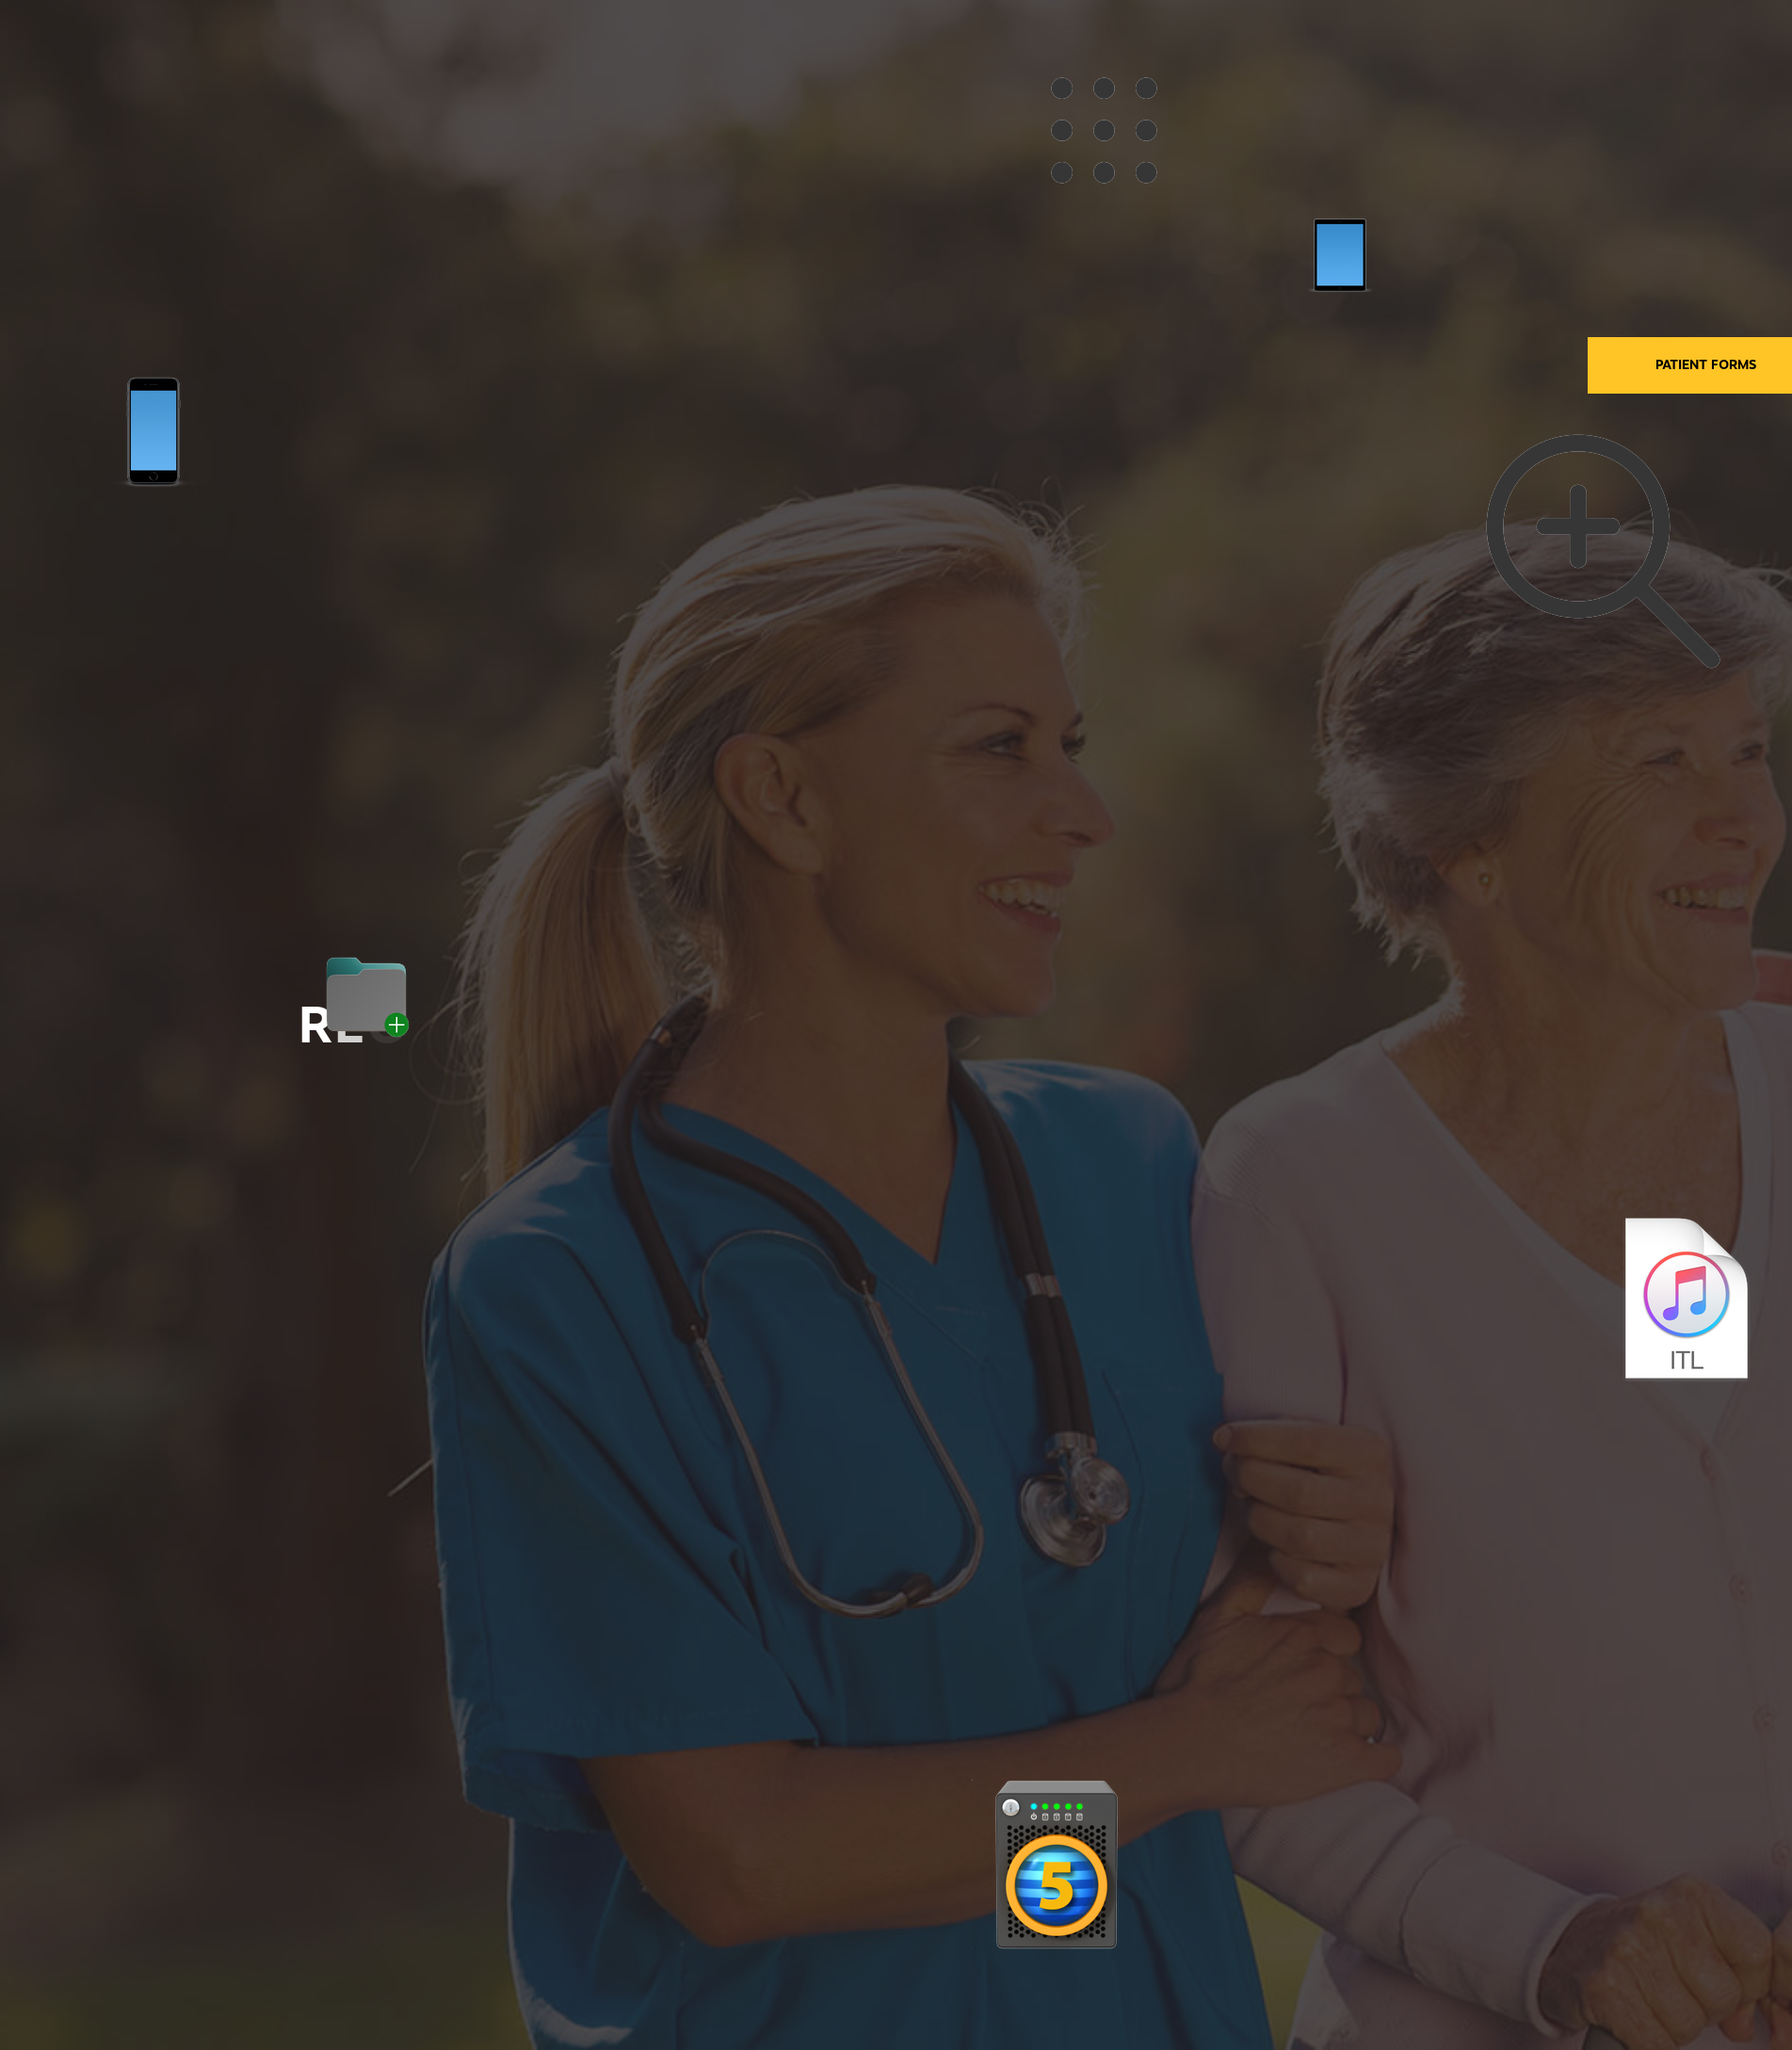  Describe the element at coordinates (1687, 1302) in the screenshot. I see `iTunes library database file` at that location.